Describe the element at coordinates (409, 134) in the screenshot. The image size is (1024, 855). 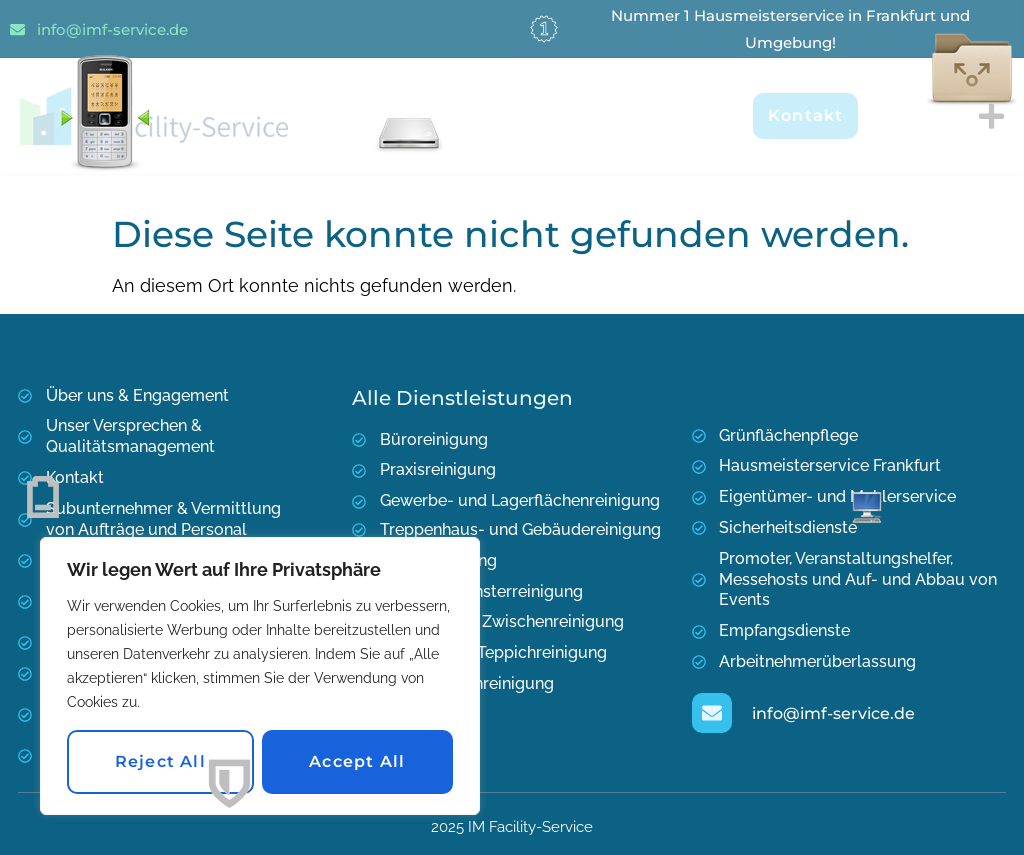
I see `access removable storage device` at that location.